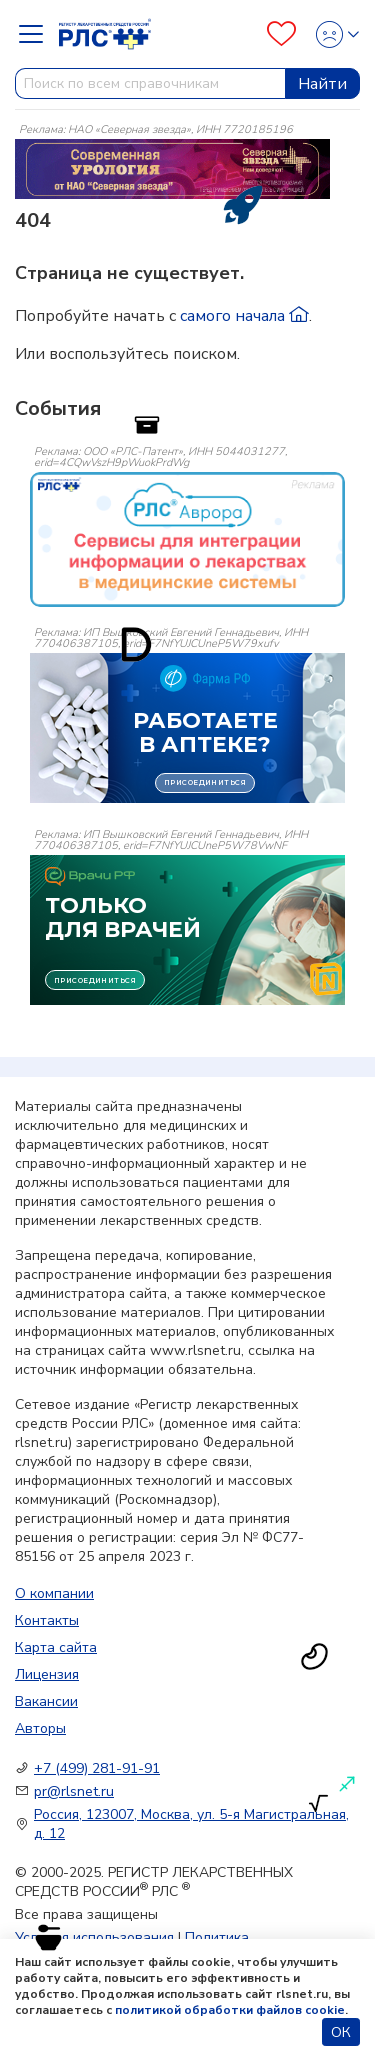  What do you see at coordinates (147, 425) in the screenshot?
I see `archive this item` at bounding box center [147, 425].